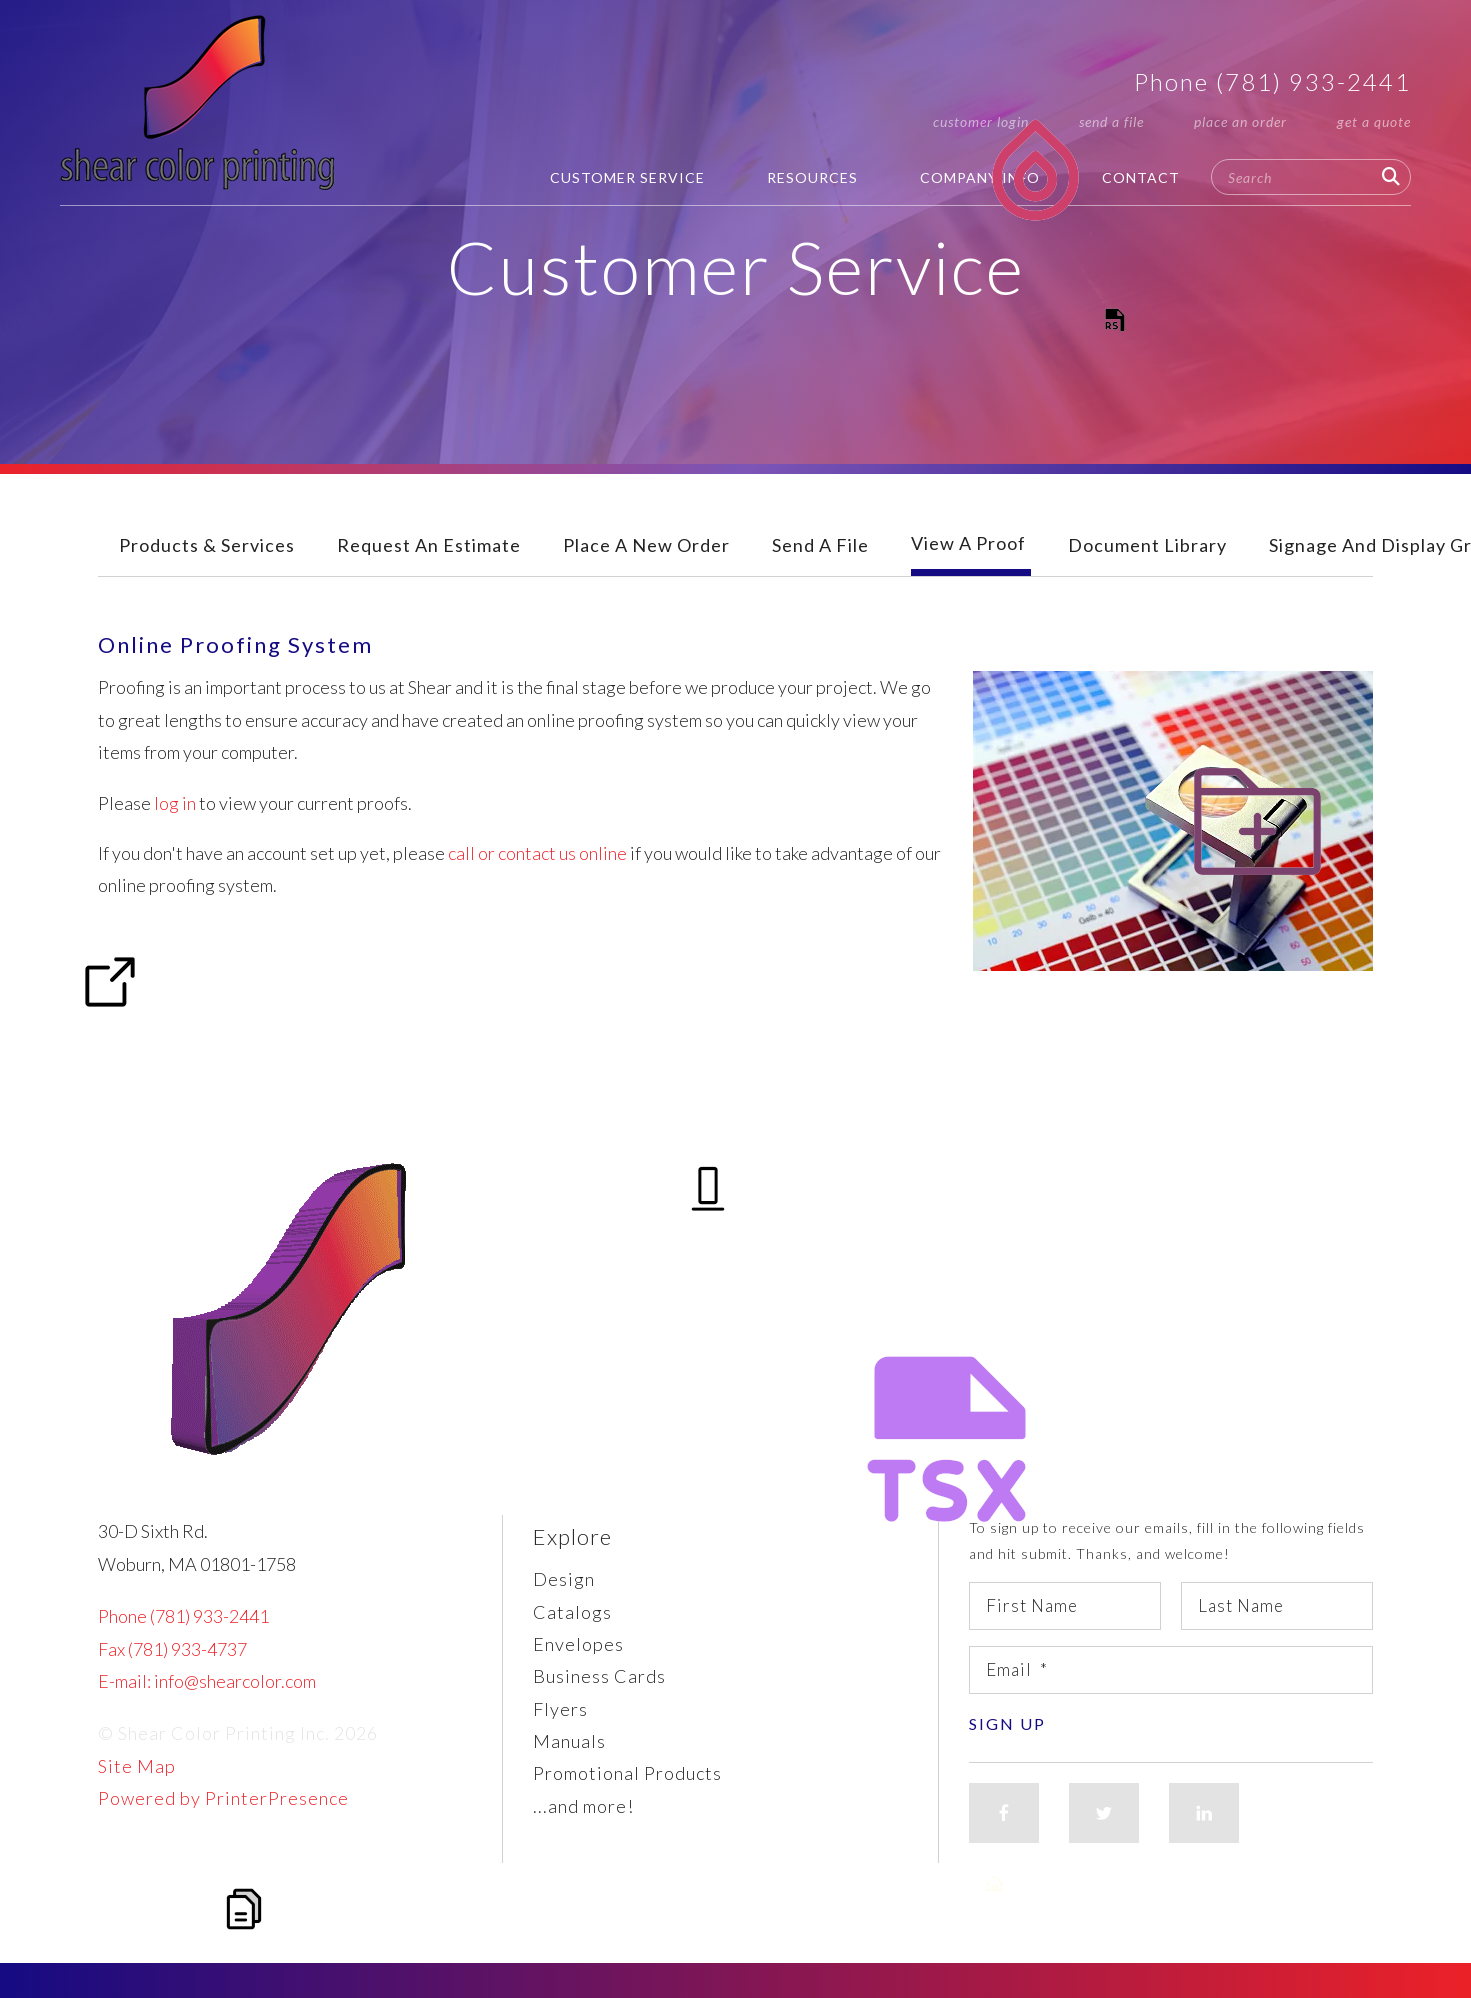 The width and height of the screenshot is (1471, 1998). What do you see at coordinates (110, 982) in the screenshot?
I see `open link in a new window or tab` at bounding box center [110, 982].